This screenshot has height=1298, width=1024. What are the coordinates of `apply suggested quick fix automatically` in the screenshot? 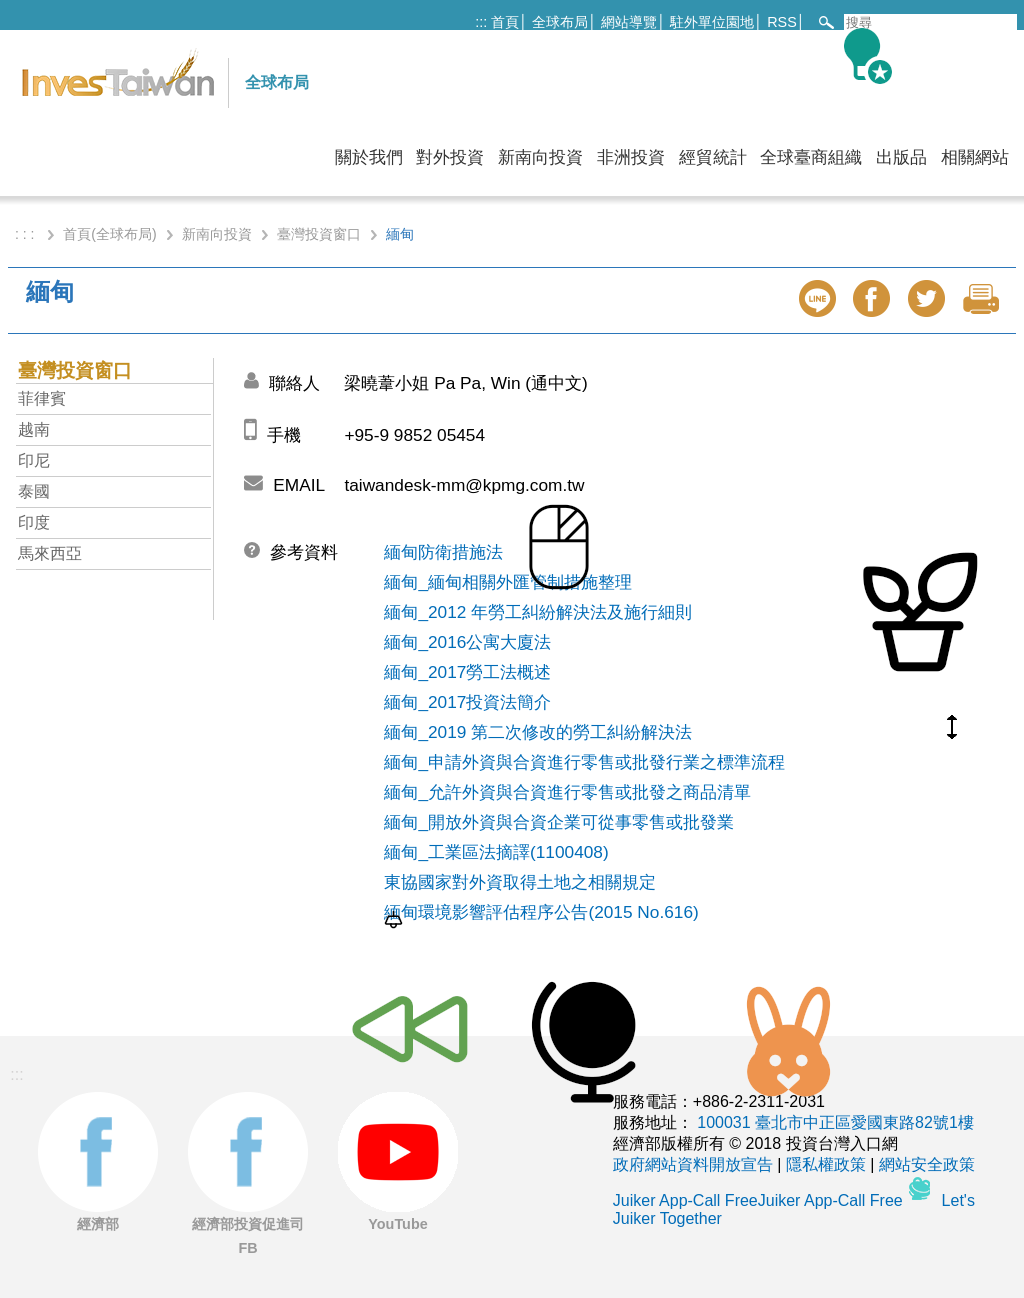 It's located at (864, 56).